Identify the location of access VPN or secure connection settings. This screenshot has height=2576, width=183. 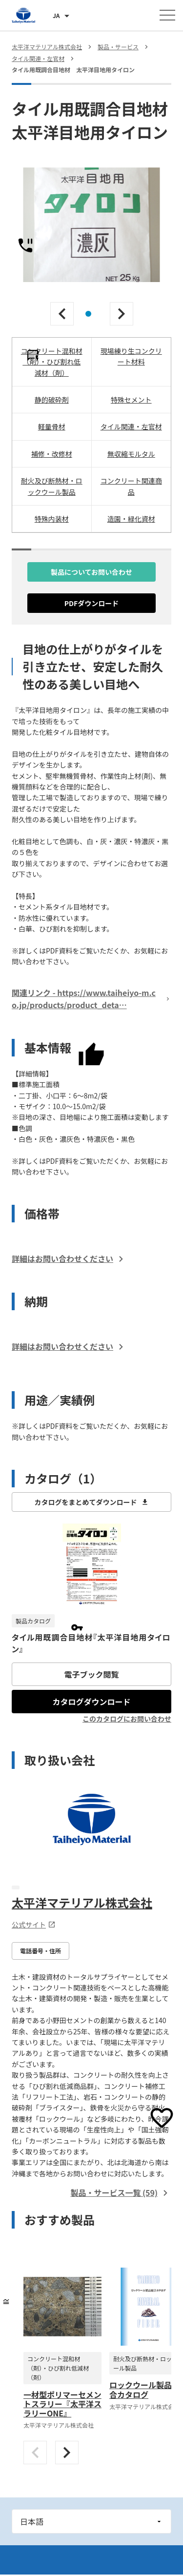
(77, 1627).